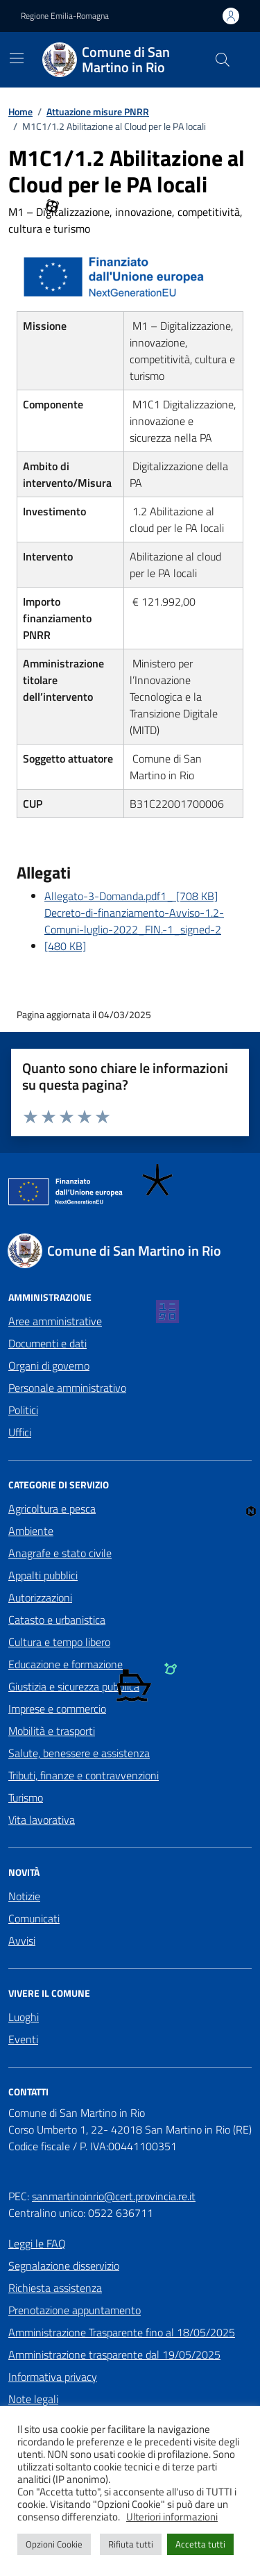 This screenshot has width=260, height=2576. Describe the element at coordinates (133, 1686) in the screenshot. I see `view nearby ports or maritime locations` at that location.